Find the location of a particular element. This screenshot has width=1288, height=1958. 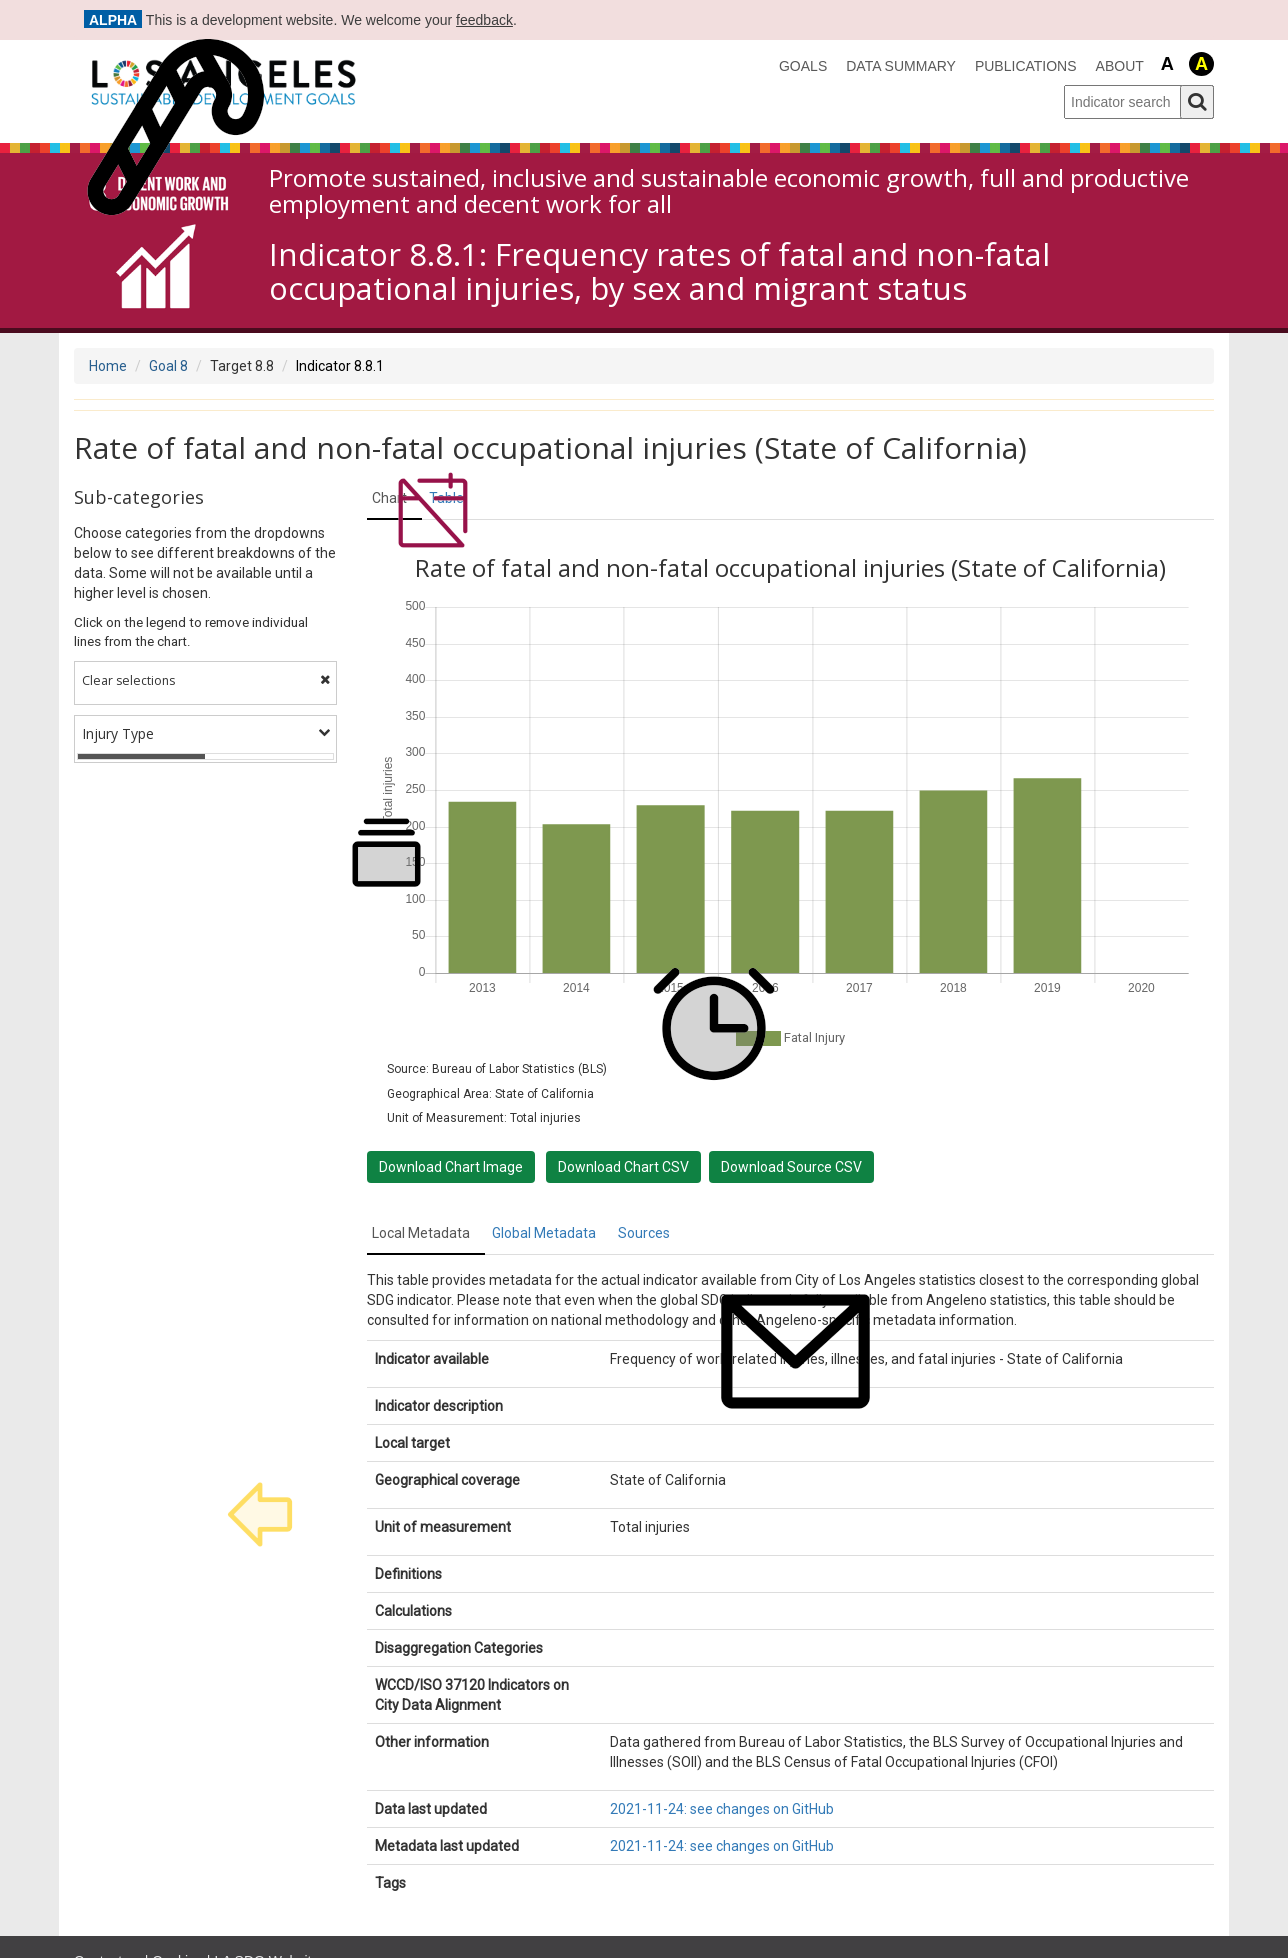

go back to the previous screen is located at coordinates (262, 1514).